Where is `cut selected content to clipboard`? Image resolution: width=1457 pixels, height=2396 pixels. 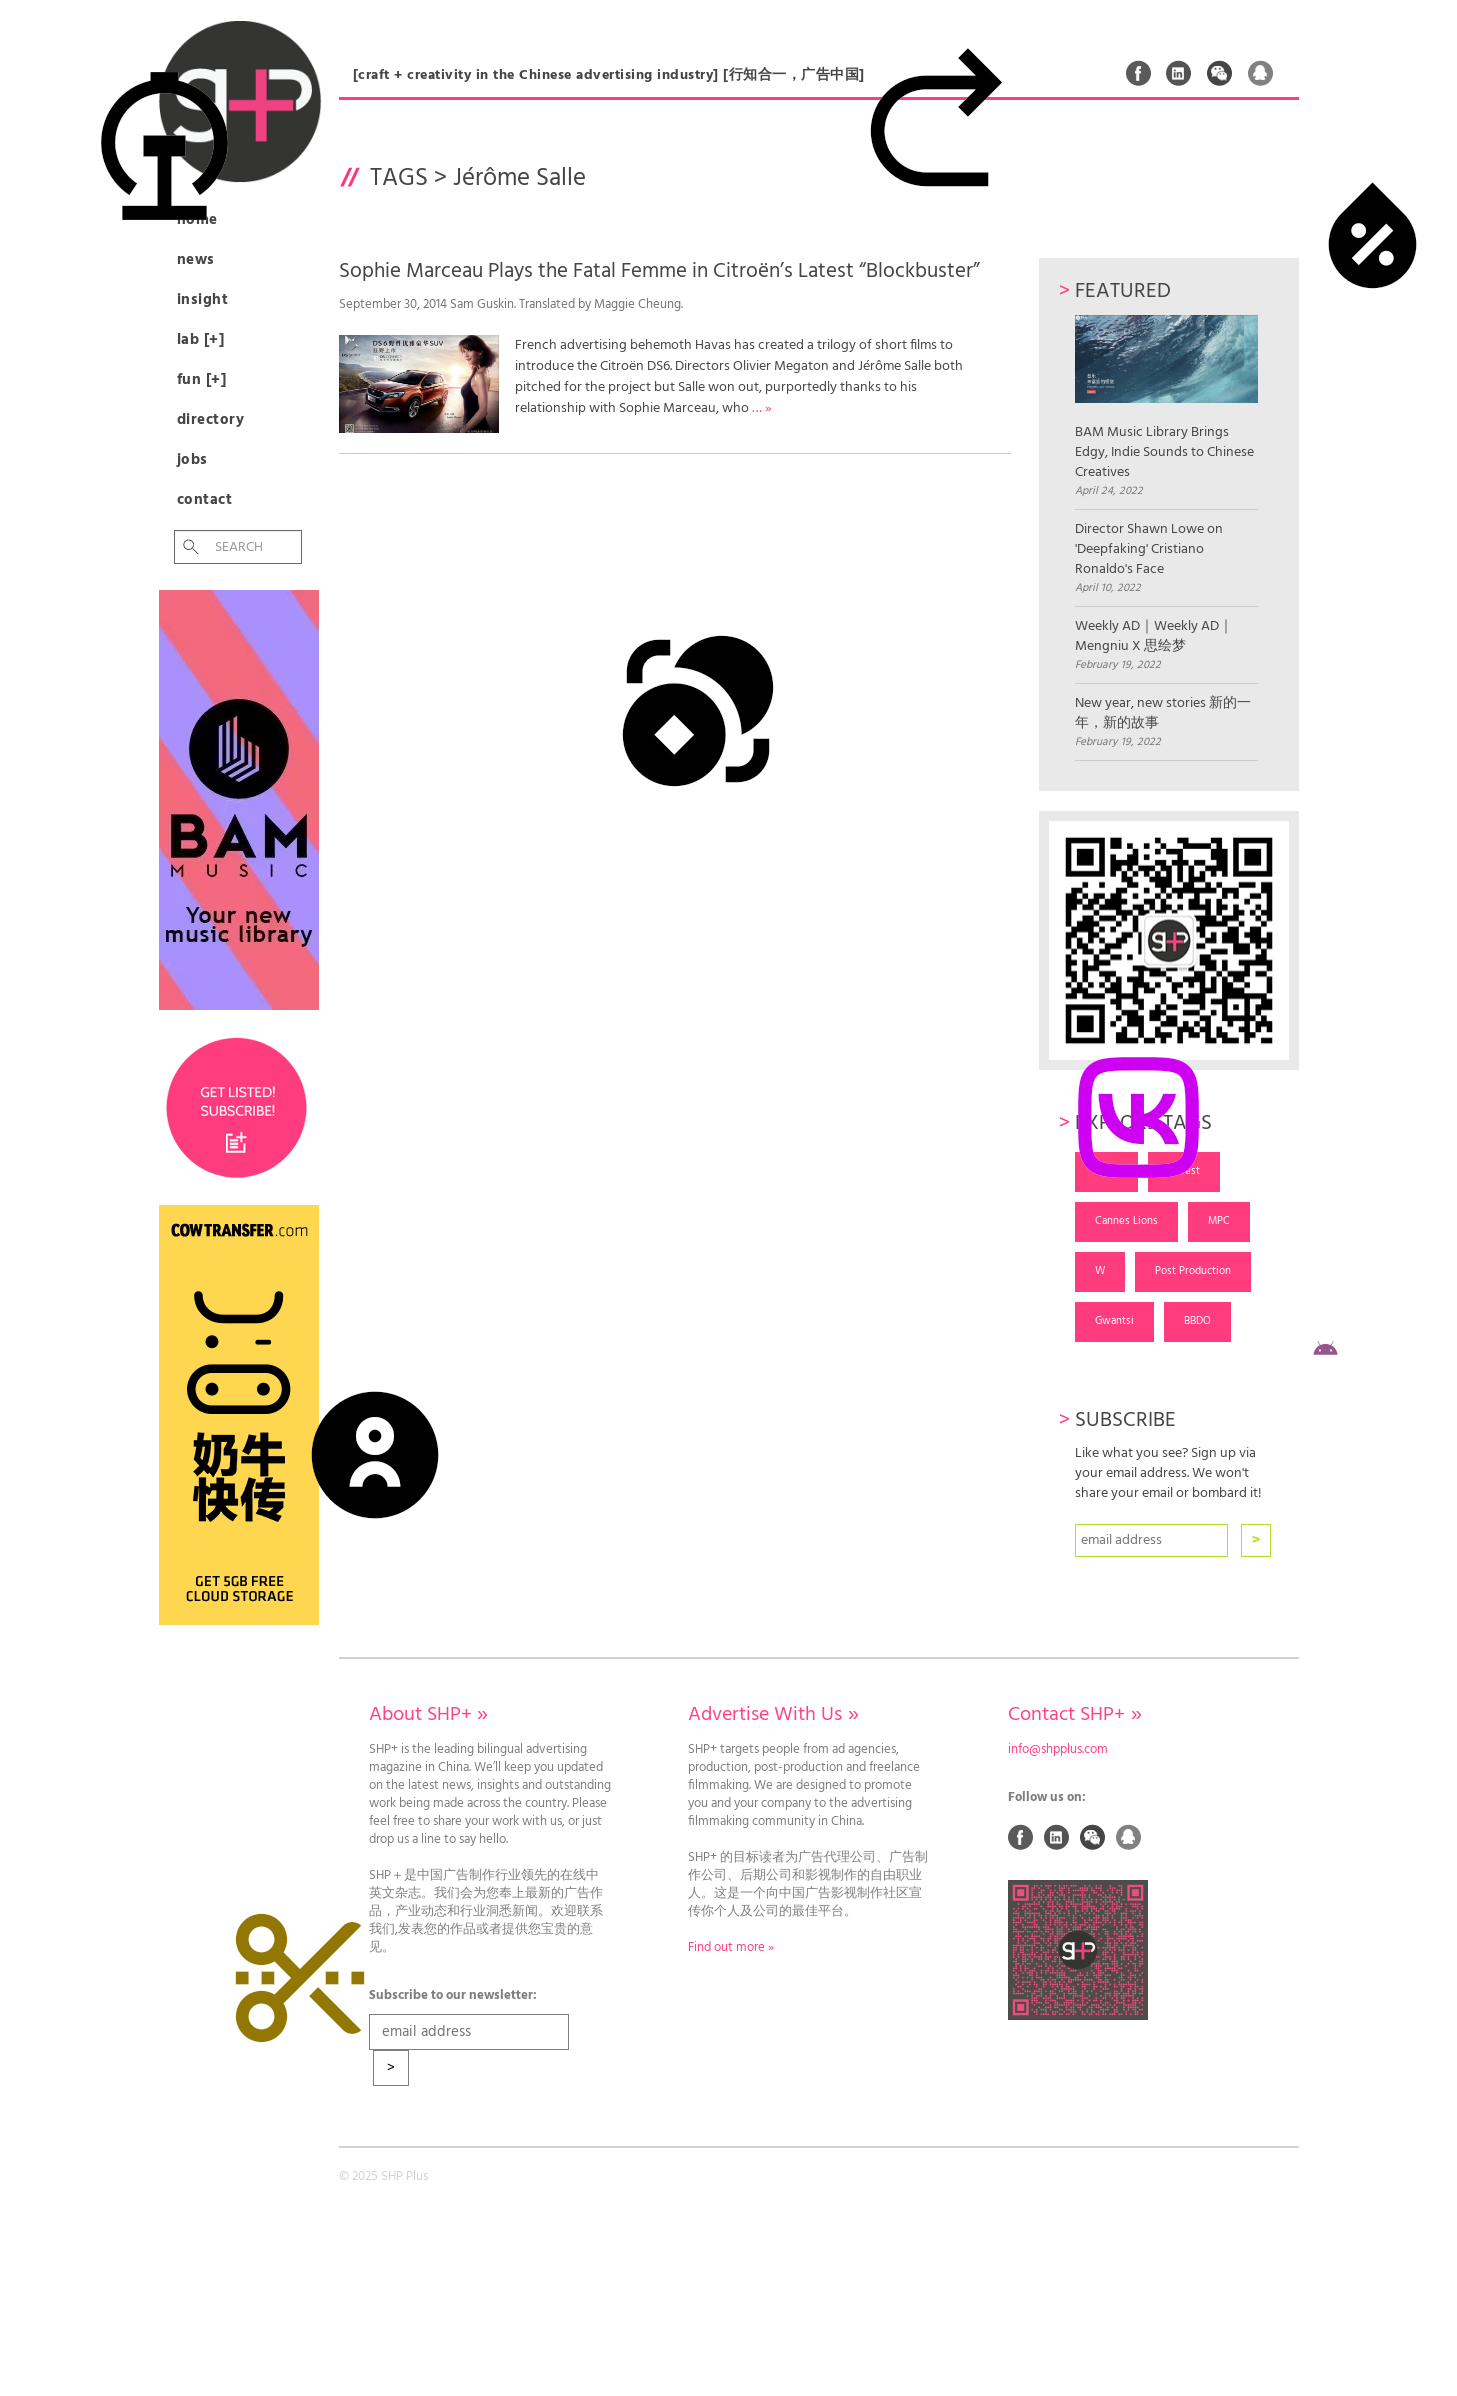 cut selected content to clipboard is located at coordinates (300, 1978).